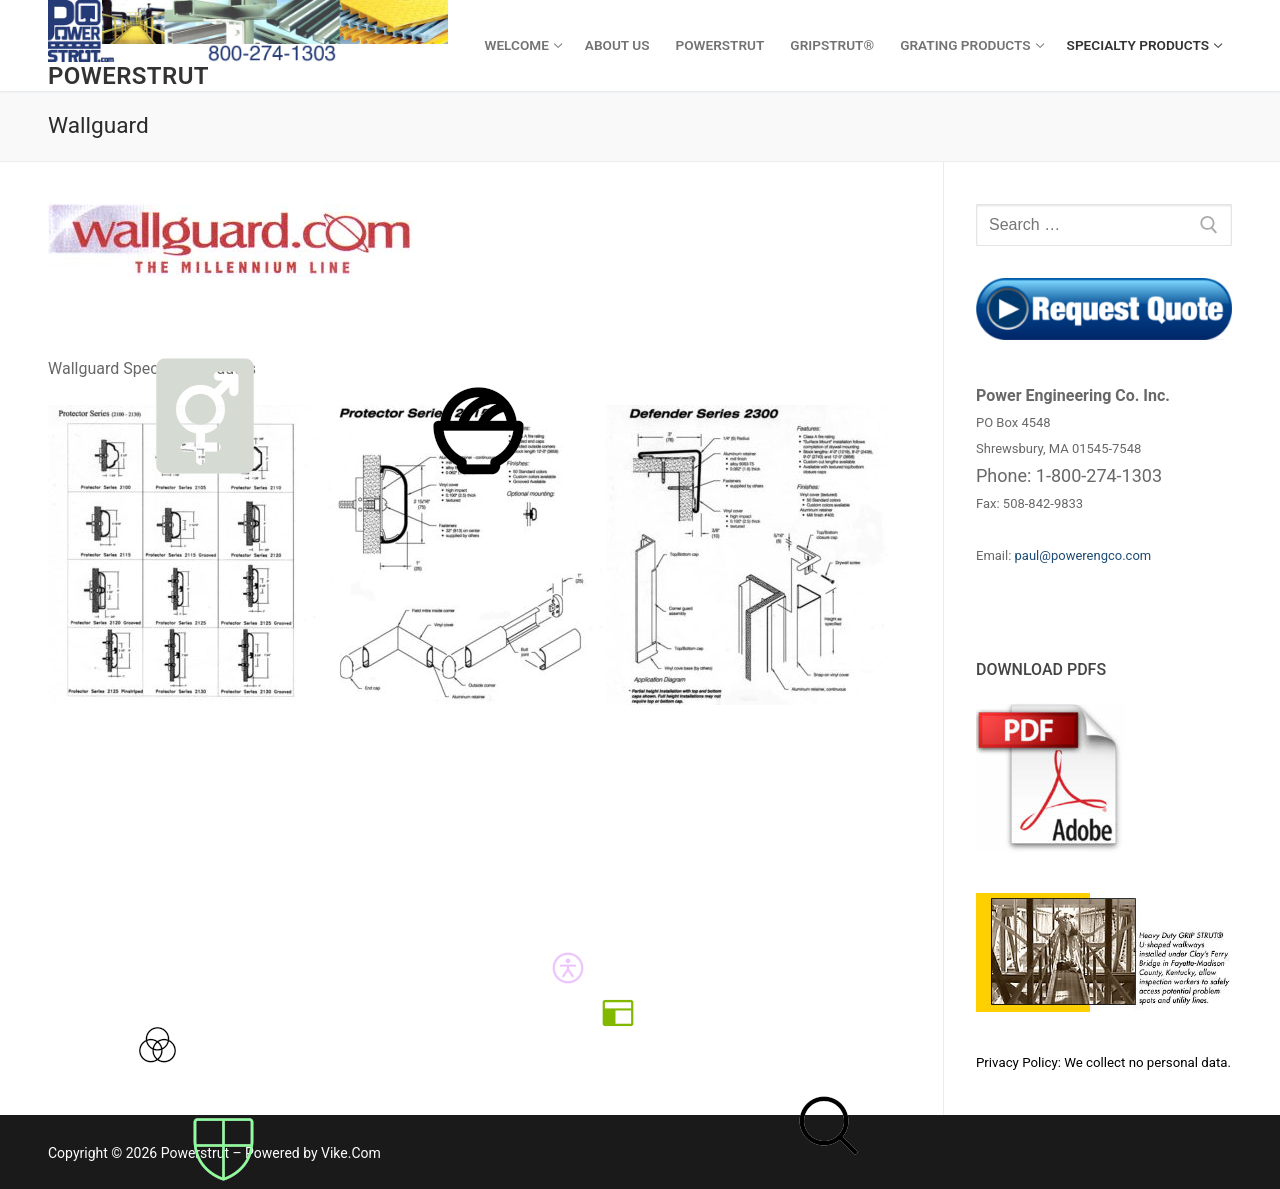 This screenshot has height=1189, width=1280. What do you see at coordinates (828, 1125) in the screenshot?
I see `search for content or items` at bounding box center [828, 1125].